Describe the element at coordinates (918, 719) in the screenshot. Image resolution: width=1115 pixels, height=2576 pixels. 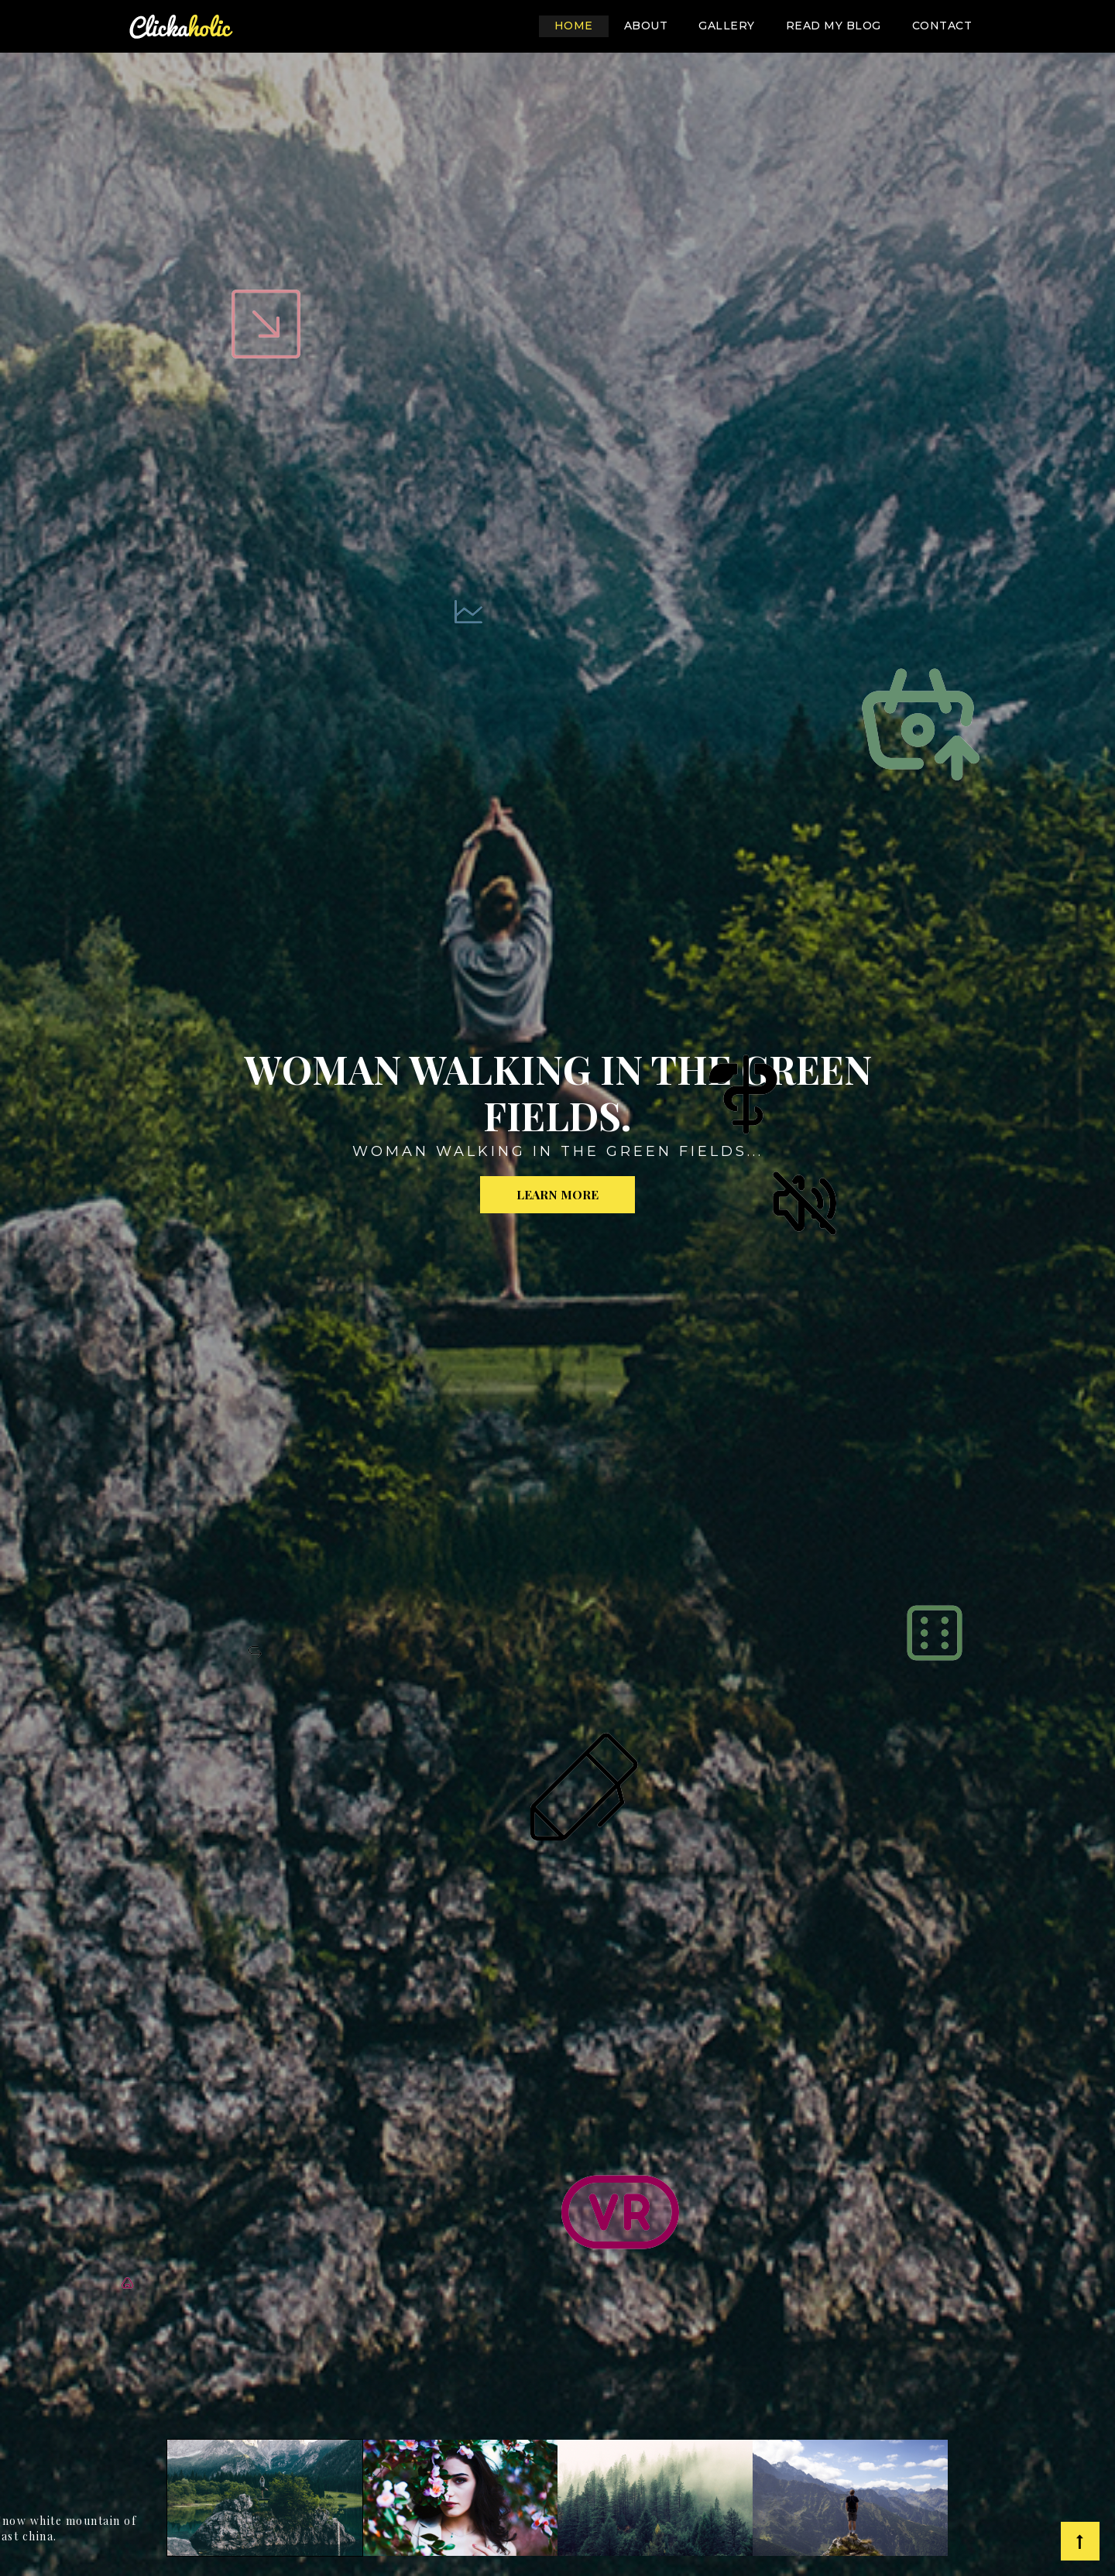
I see `upload items from your basket` at that location.